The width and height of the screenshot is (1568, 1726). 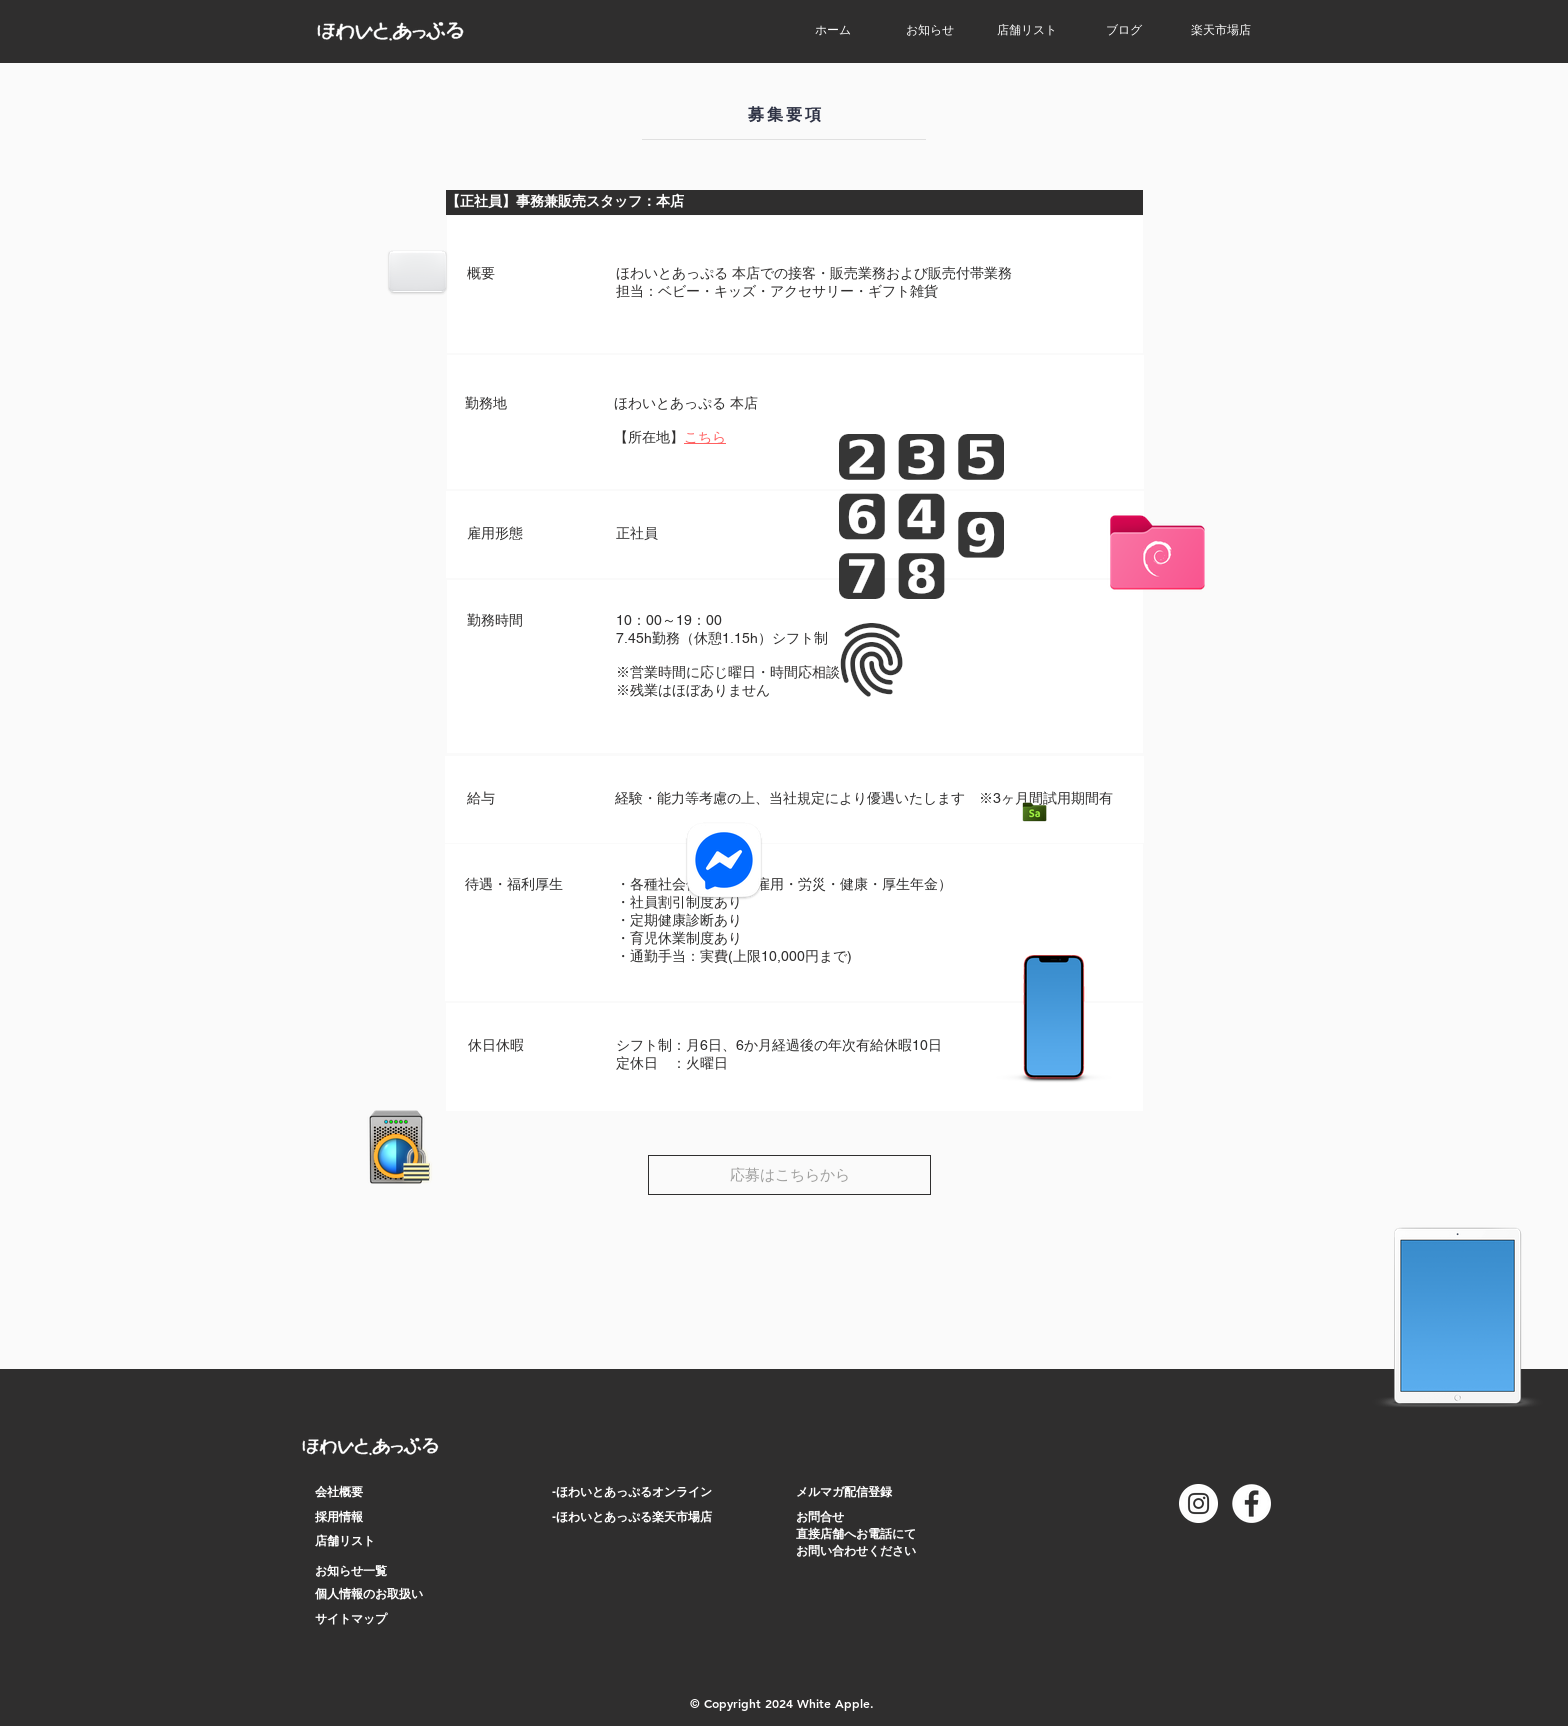 I want to click on folder containing debian linux files, so click(x=1157, y=555).